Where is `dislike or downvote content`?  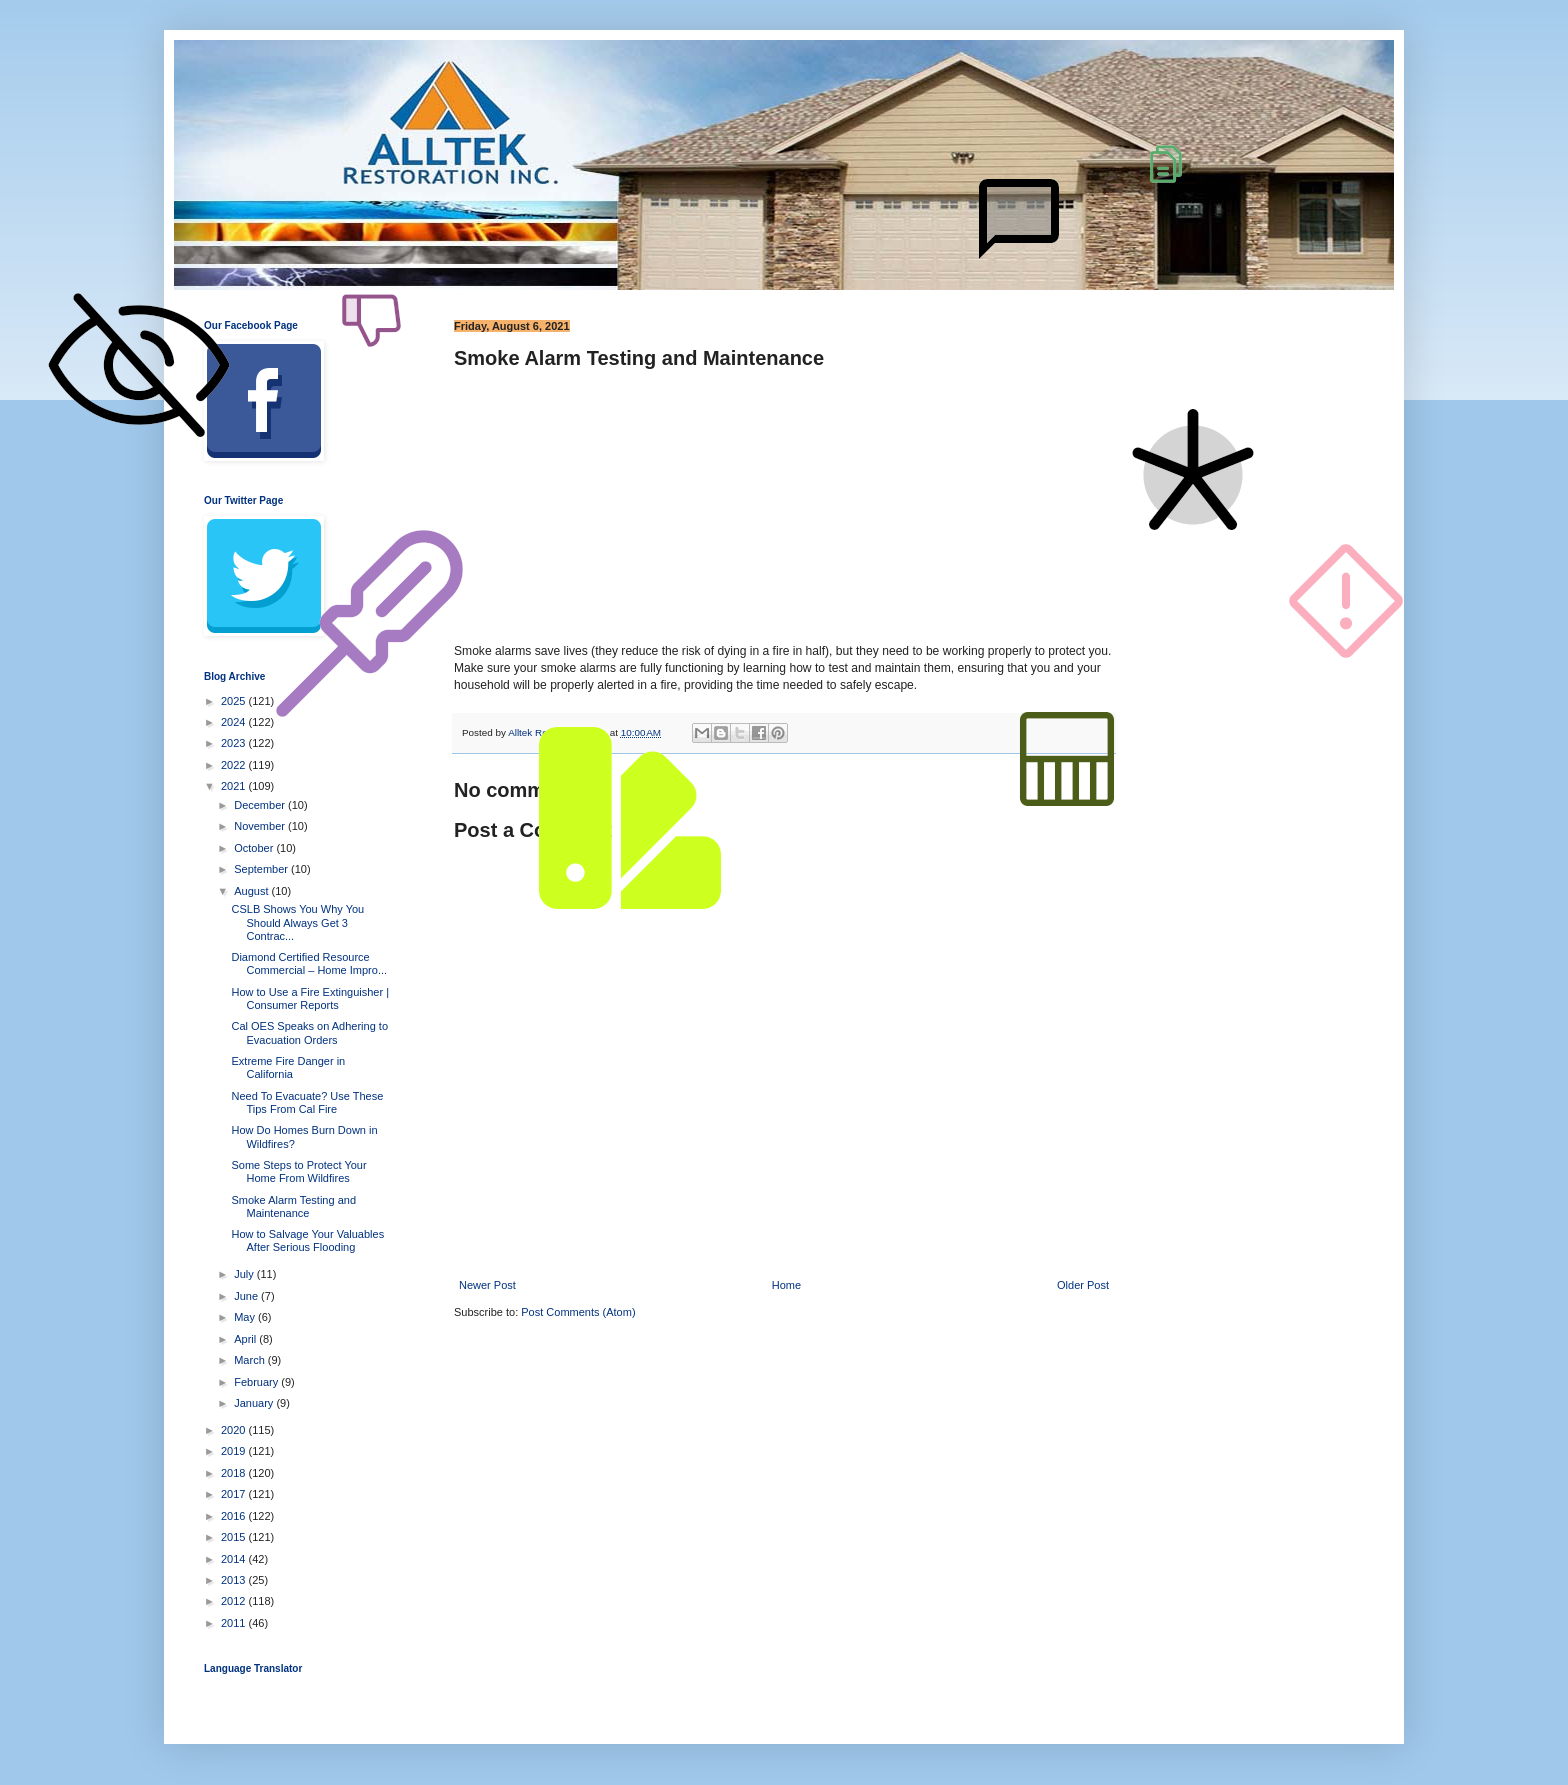
dislike or downvote content is located at coordinates (371, 317).